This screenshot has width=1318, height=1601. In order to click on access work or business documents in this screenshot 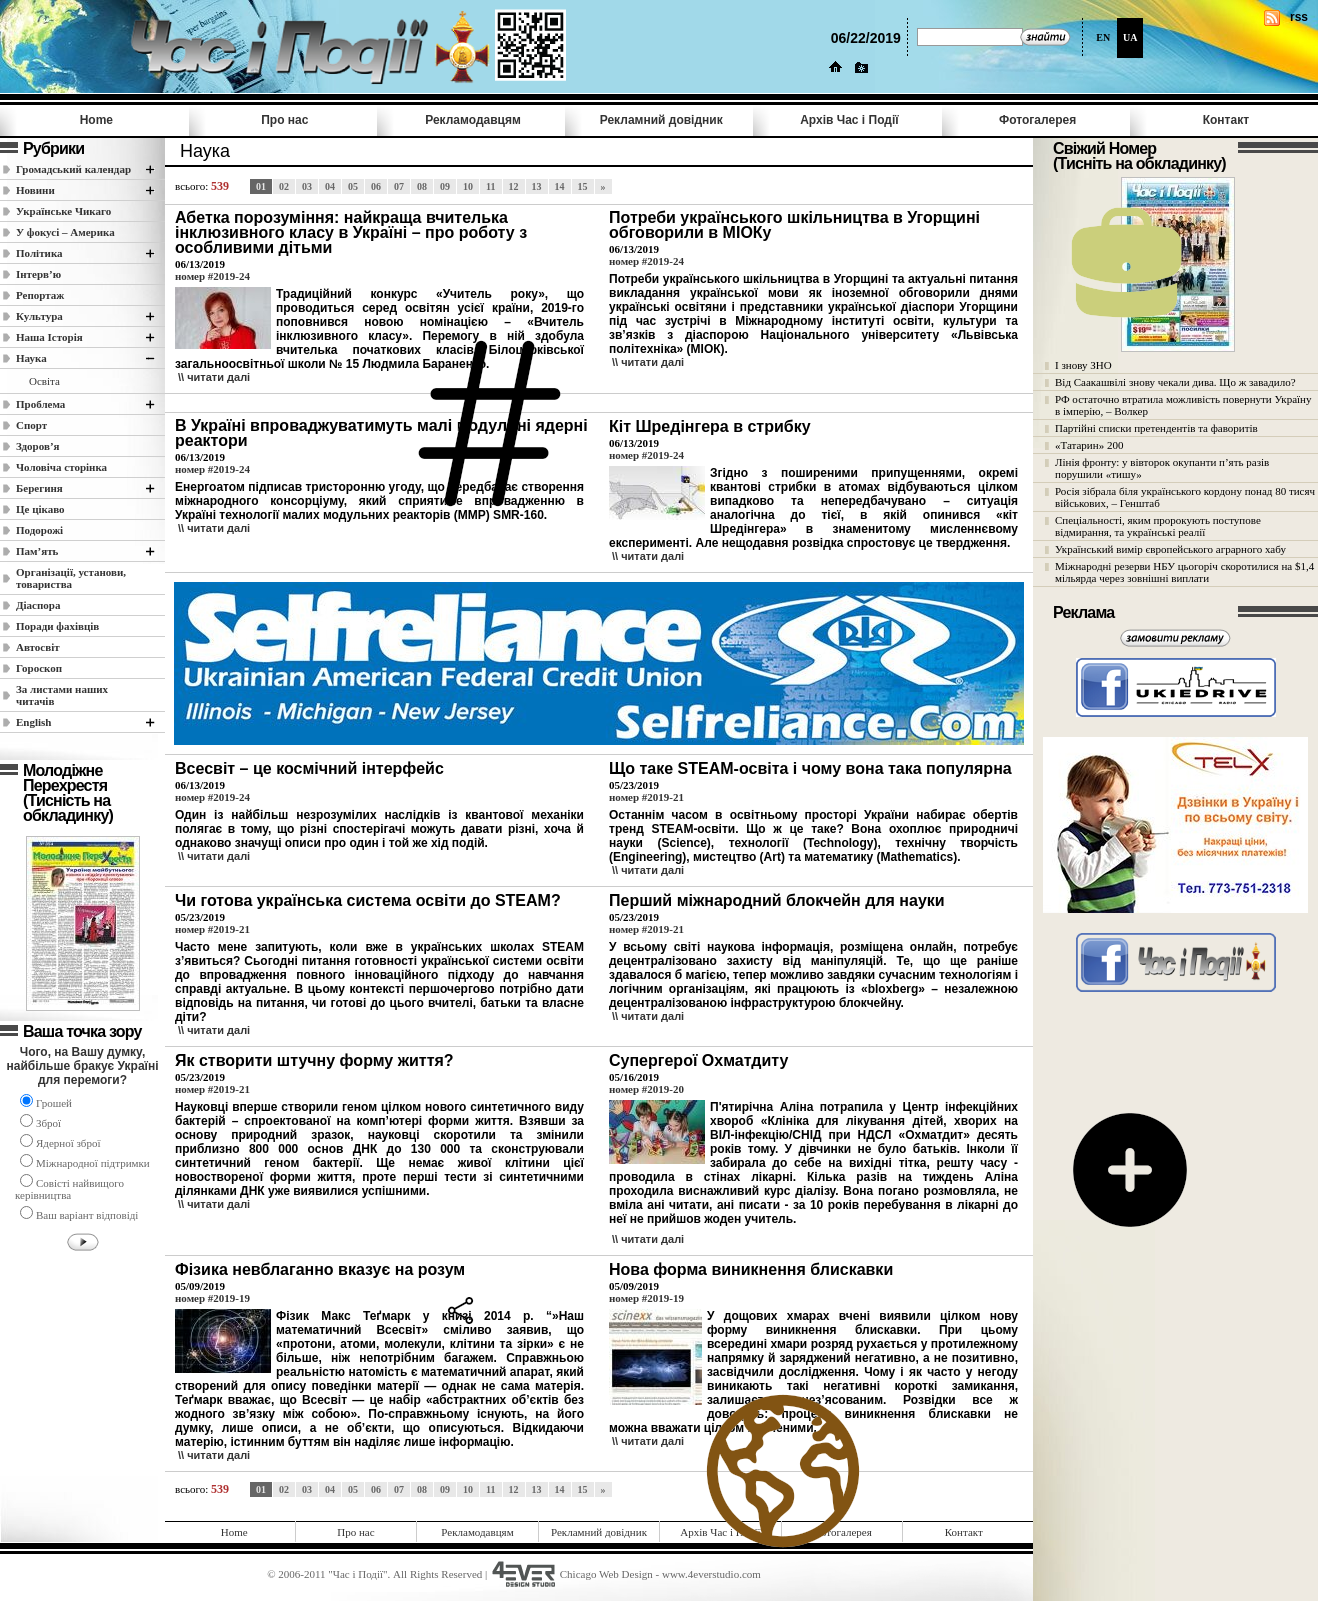, I will do `click(1126, 262)`.